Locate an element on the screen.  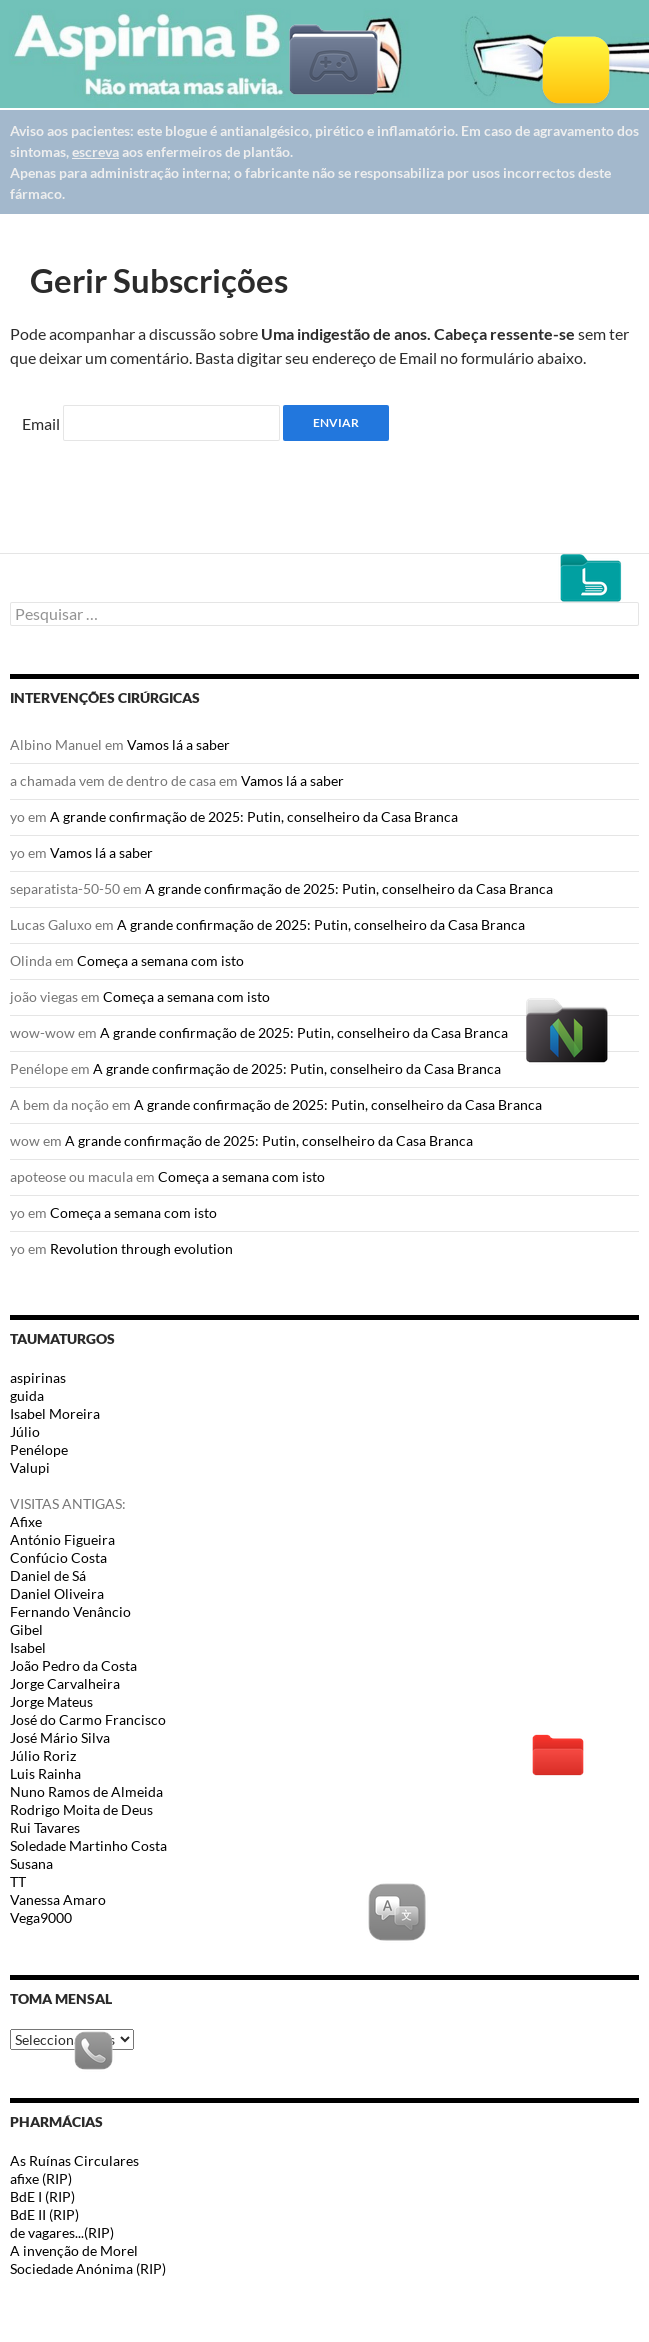
open the phone app to make a call is located at coordinates (93, 2050).